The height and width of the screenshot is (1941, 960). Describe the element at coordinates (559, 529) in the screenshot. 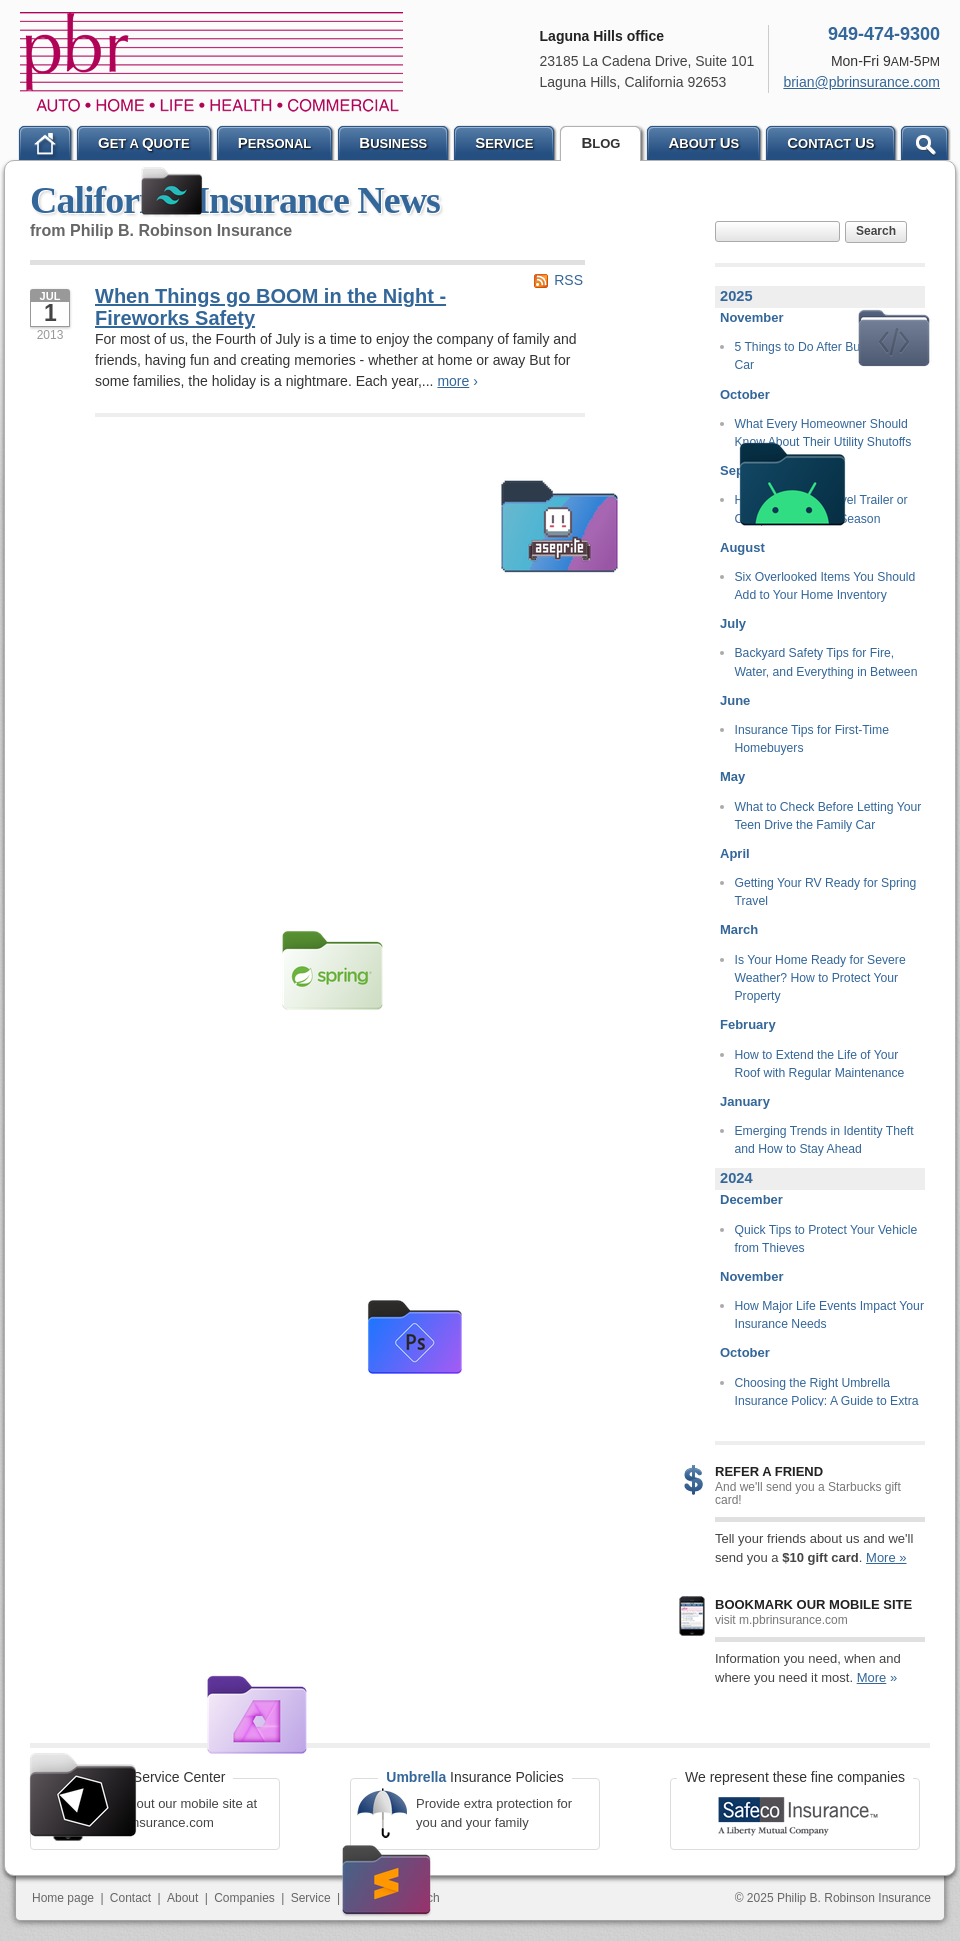

I see `open folder containing aseprite project files` at that location.